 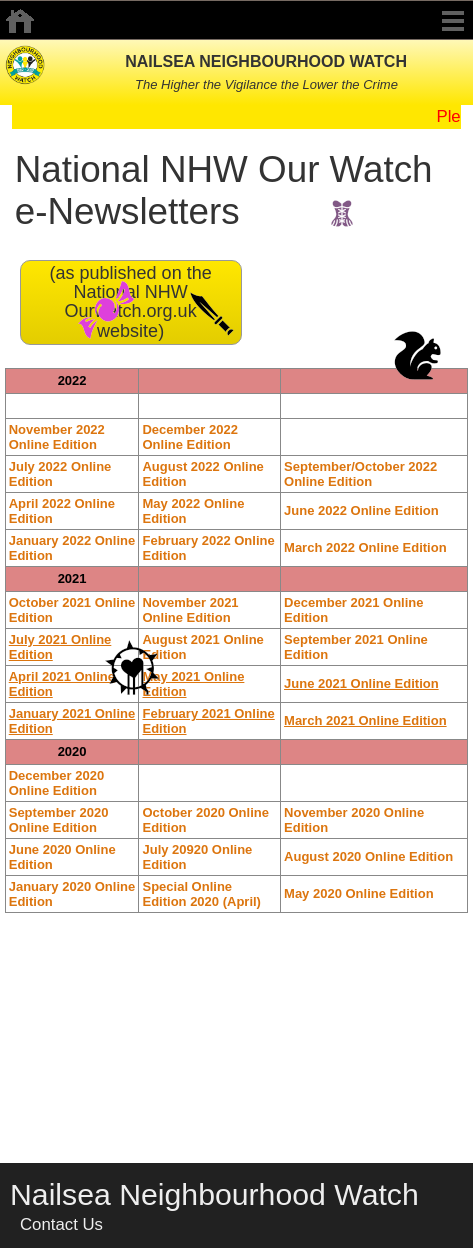 What do you see at coordinates (212, 314) in the screenshot?
I see `equip a knife or melee weapon` at bounding box center [212, 314].